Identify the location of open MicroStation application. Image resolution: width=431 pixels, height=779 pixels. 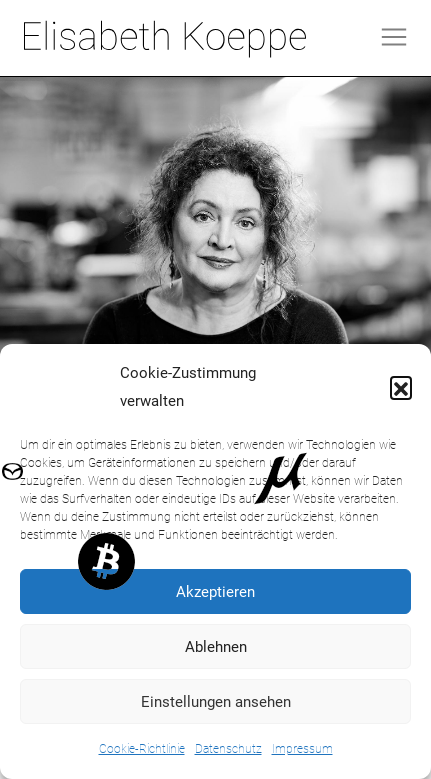
(280, 478).